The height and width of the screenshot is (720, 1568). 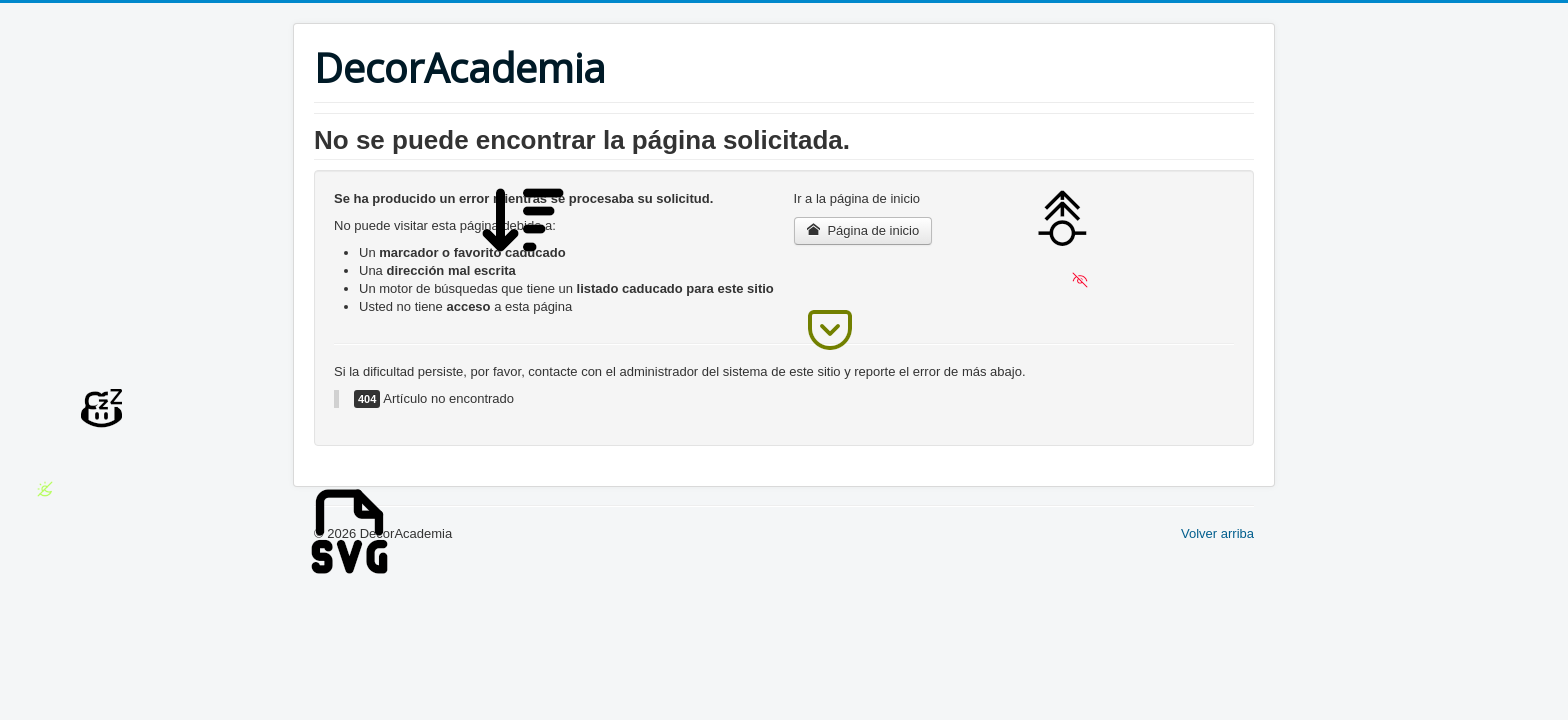 I want to click on indicates an SVG file type, so click(x=349, y=531).